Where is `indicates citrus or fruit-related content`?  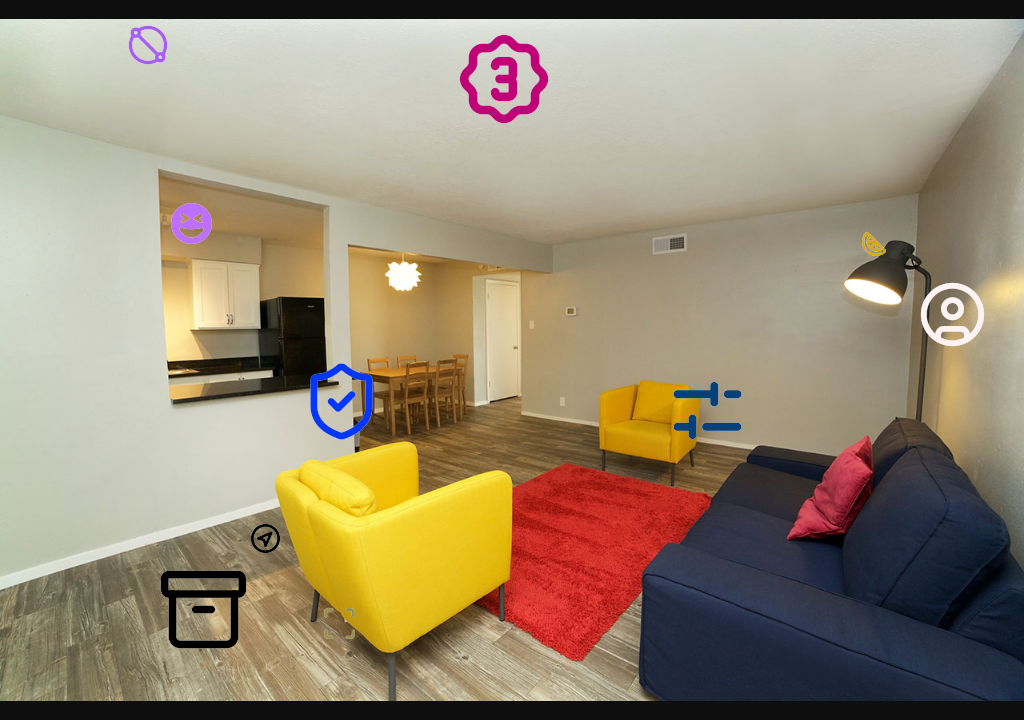 indicates citrus or fruit-related content is located at coordinates (874, 244).